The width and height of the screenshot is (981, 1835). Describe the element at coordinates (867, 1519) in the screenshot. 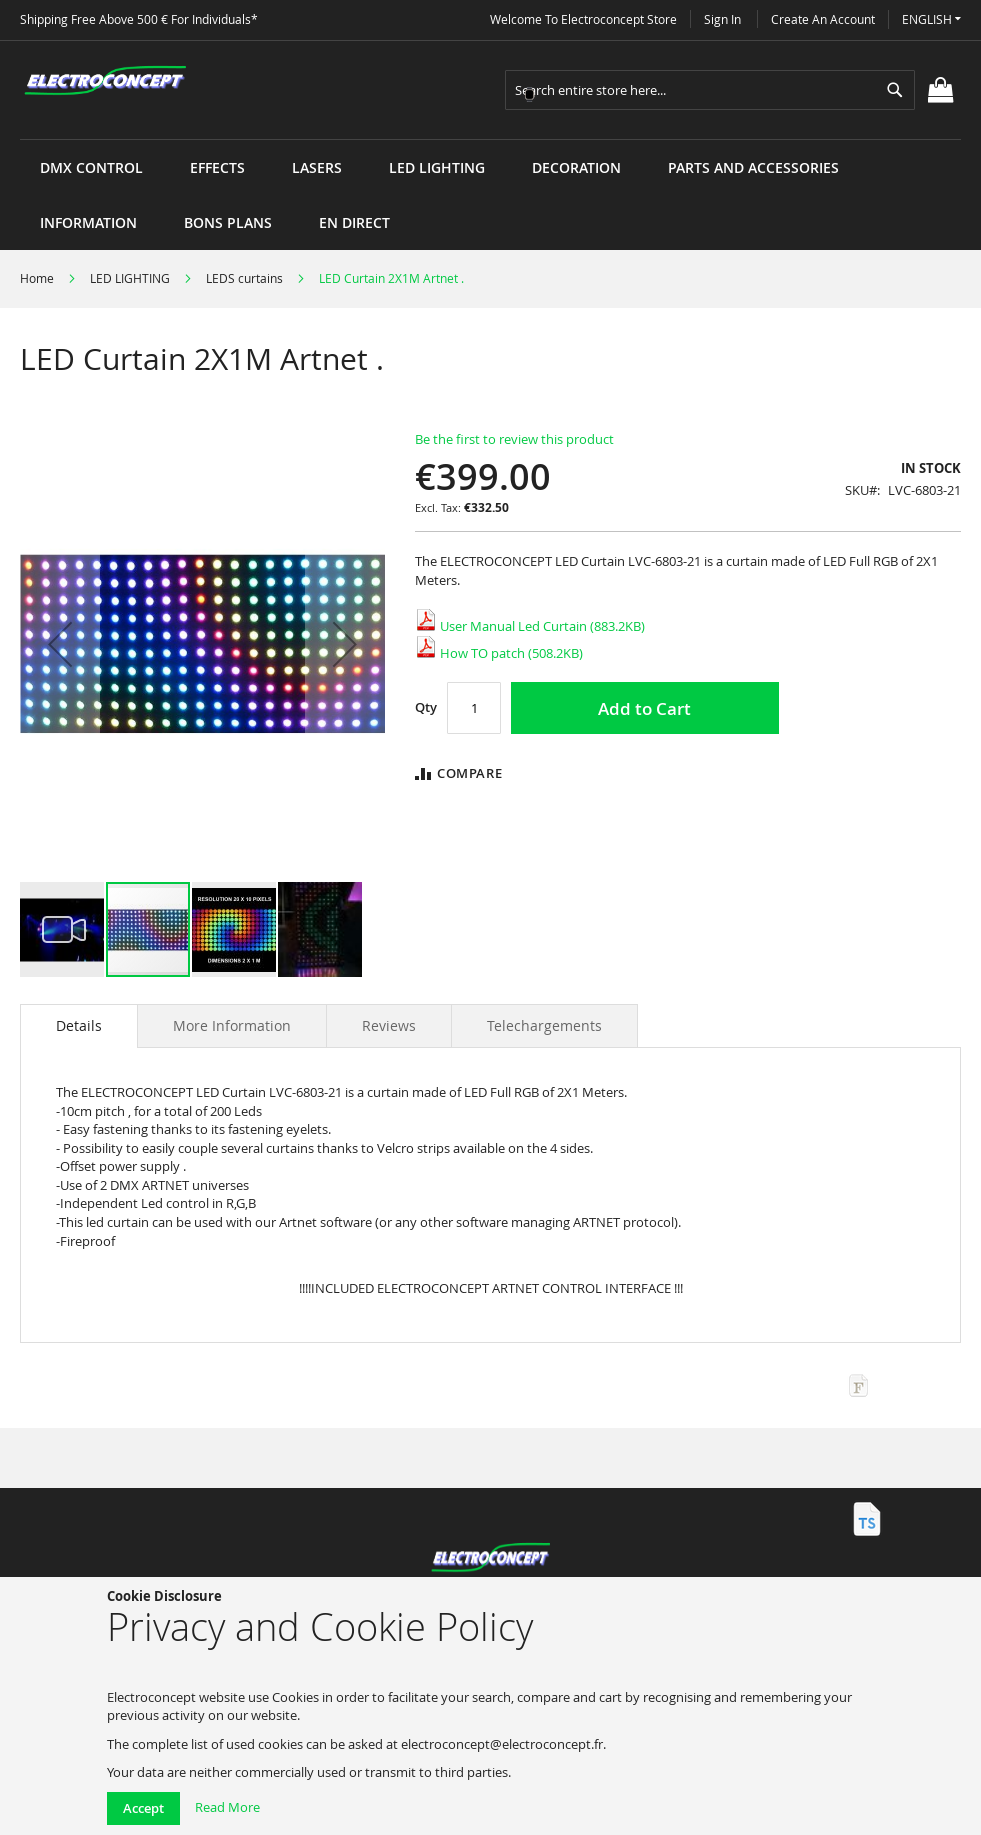

I see `a typescript source code file` at that location.